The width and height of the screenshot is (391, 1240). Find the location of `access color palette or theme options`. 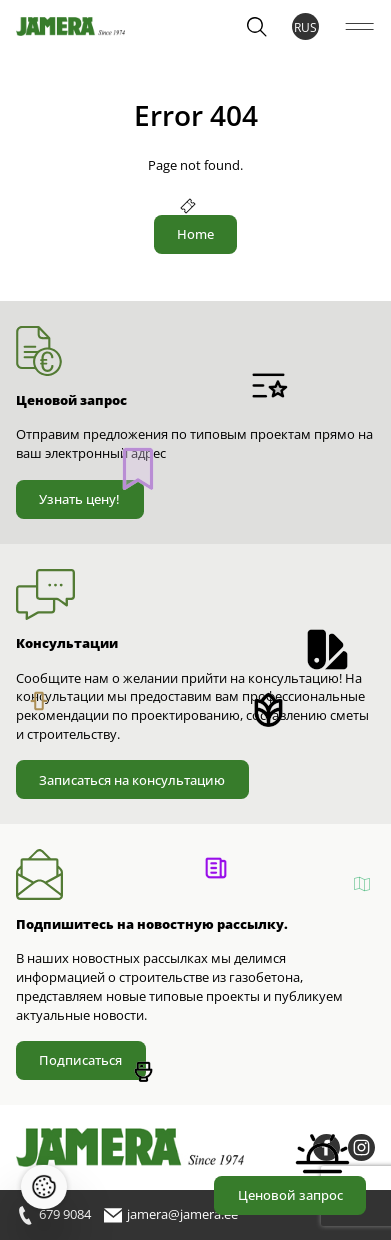

access color palette or theme options is located at coordinates (327, 649).